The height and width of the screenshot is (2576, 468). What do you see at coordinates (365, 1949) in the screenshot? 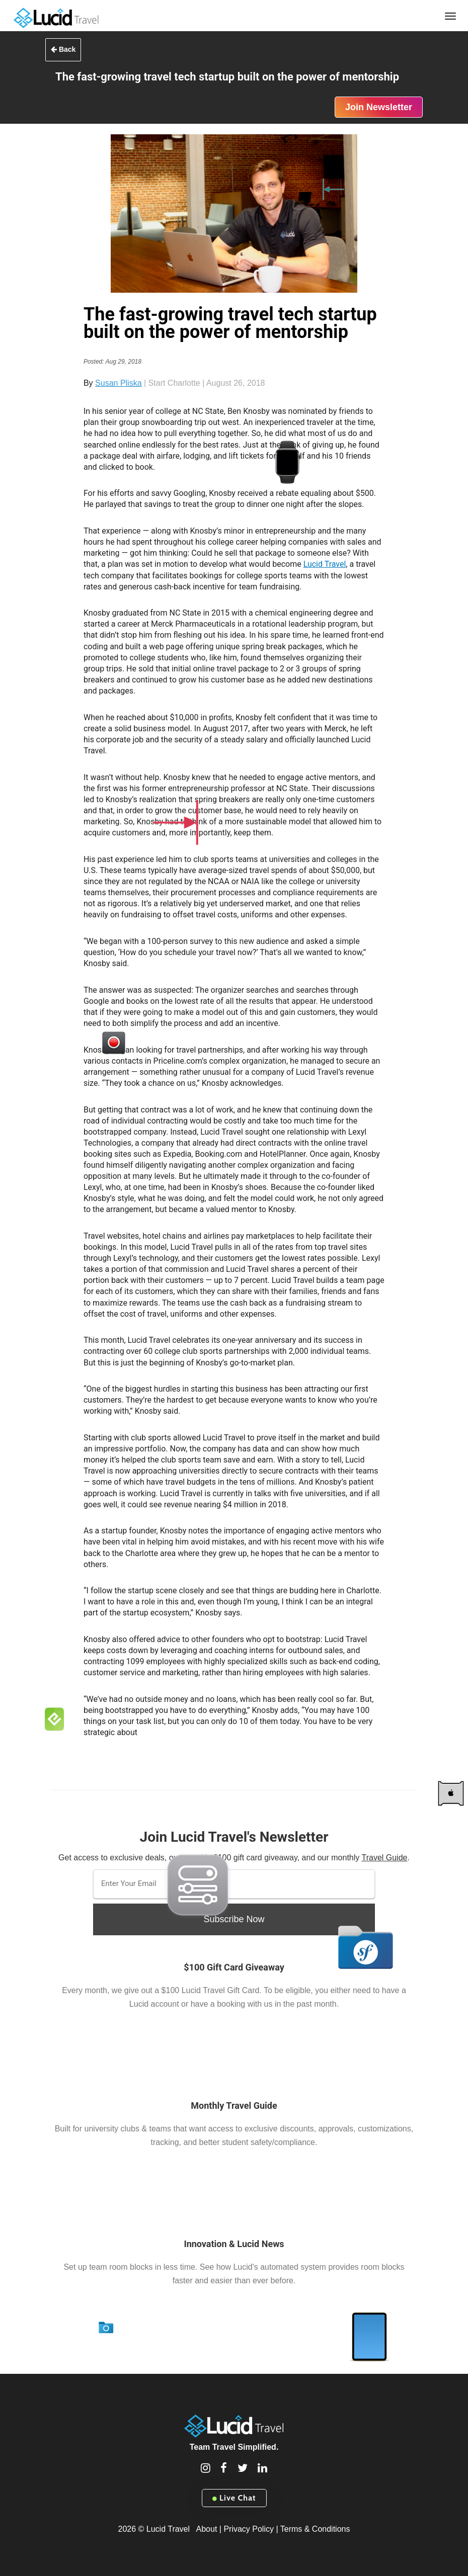
I see `folder containing symfony framework project files` at bounding box center [365, 1949].